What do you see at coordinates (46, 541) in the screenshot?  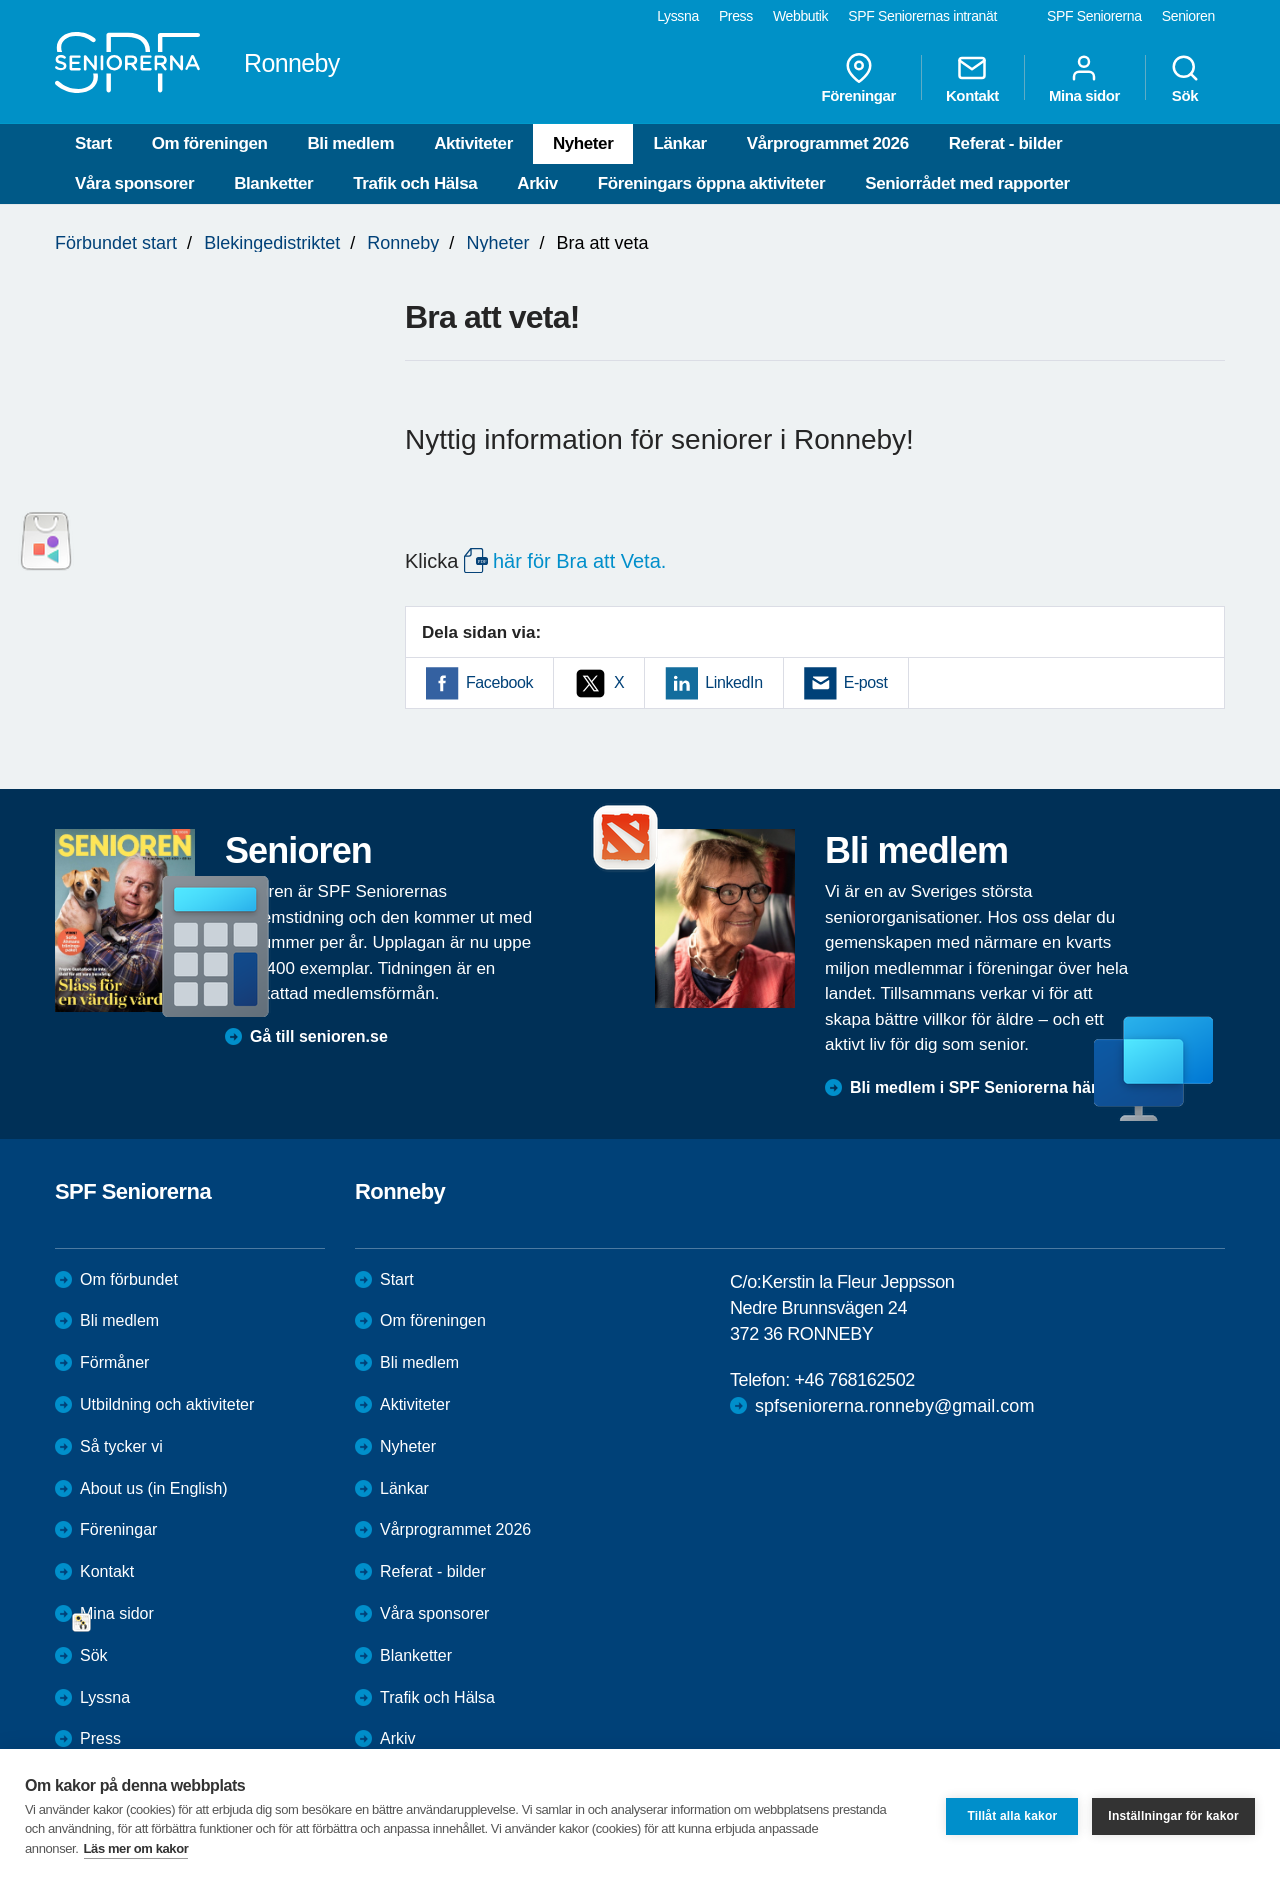 I see `open the software center to browse and install apps` at bounding box center [46, 541].